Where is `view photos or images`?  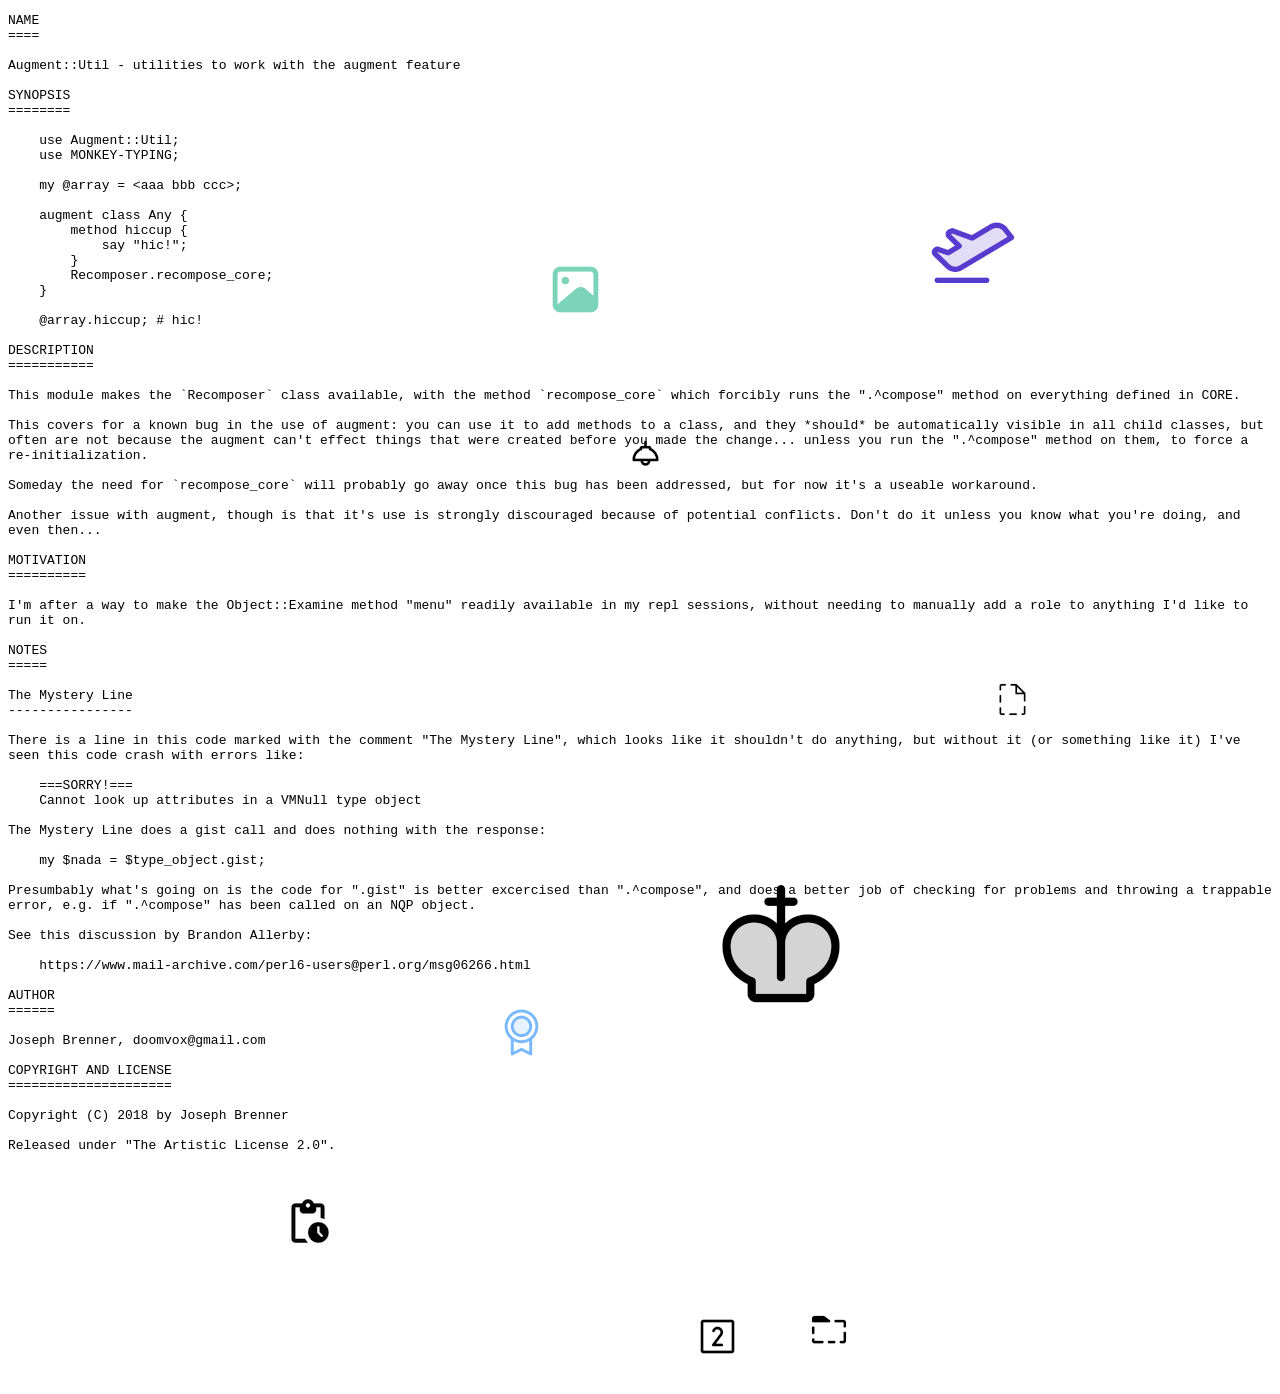
view photos or images is located at coordinates (575, 289).